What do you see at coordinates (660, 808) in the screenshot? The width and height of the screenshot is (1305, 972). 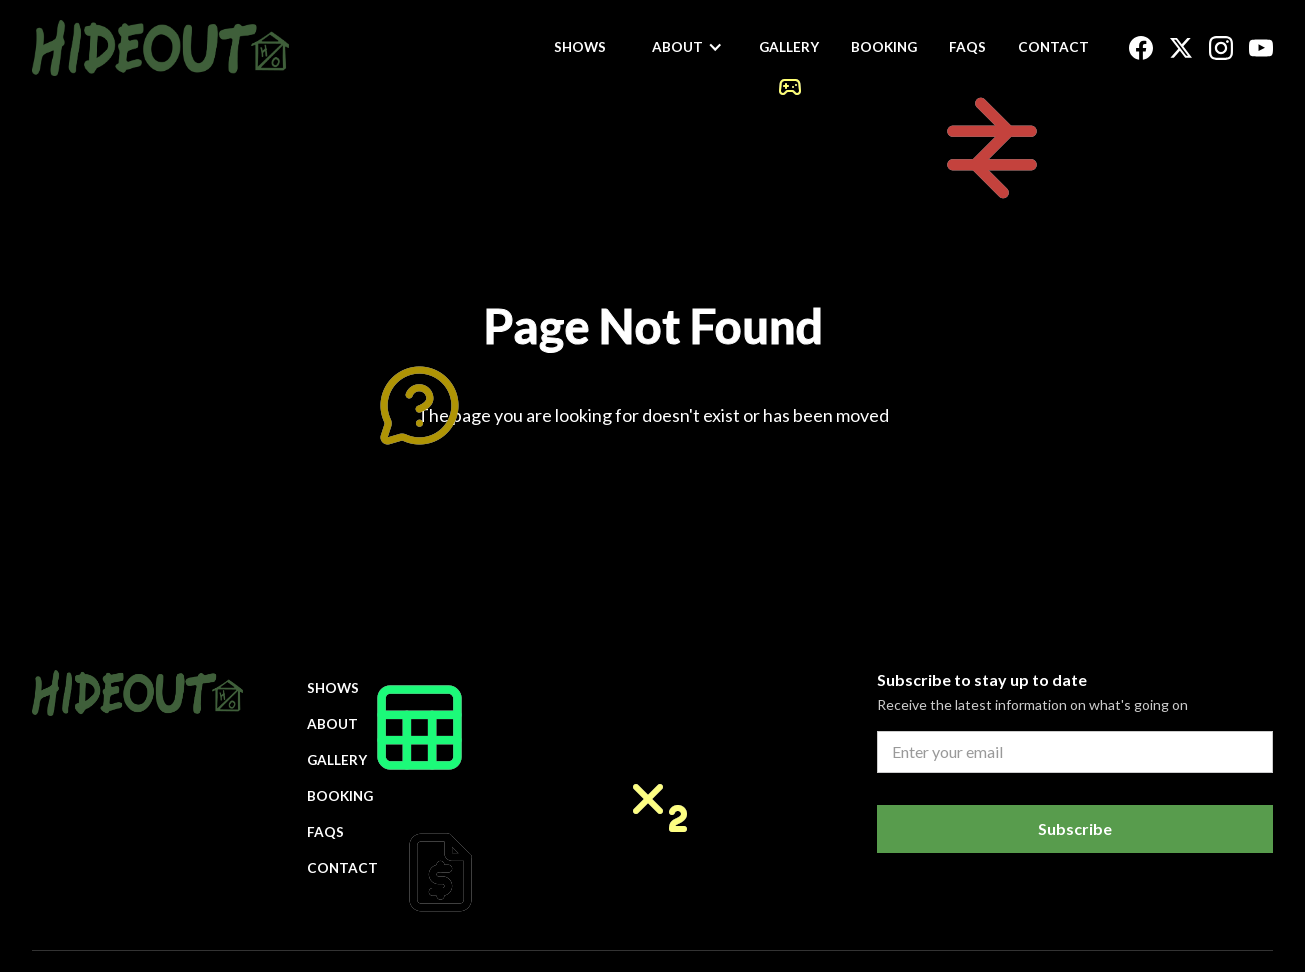 I see `format text as subscript` at bounding box center [660, 808].